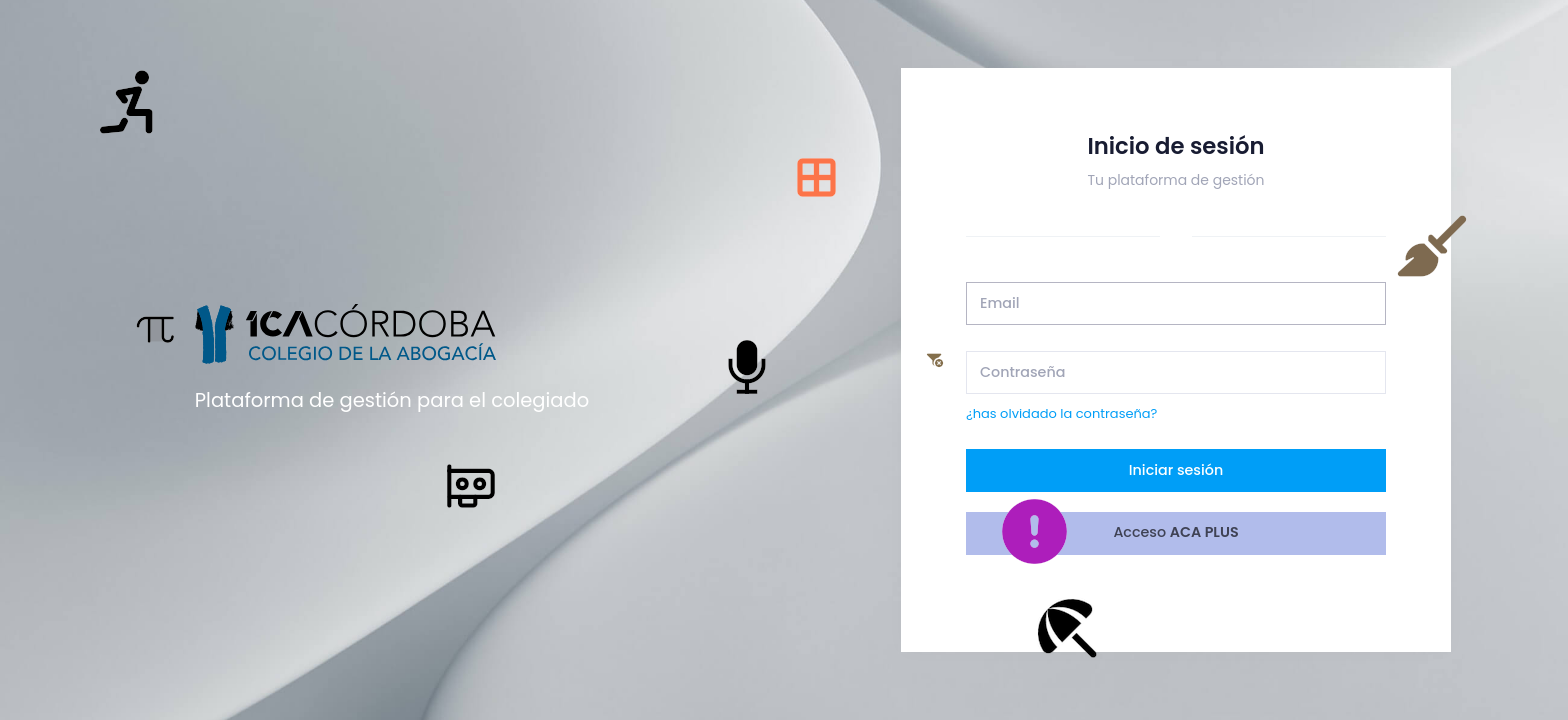  Describe the element at coordinates (935, 359) in the screenshot. I see `clear all active filters` at that location.